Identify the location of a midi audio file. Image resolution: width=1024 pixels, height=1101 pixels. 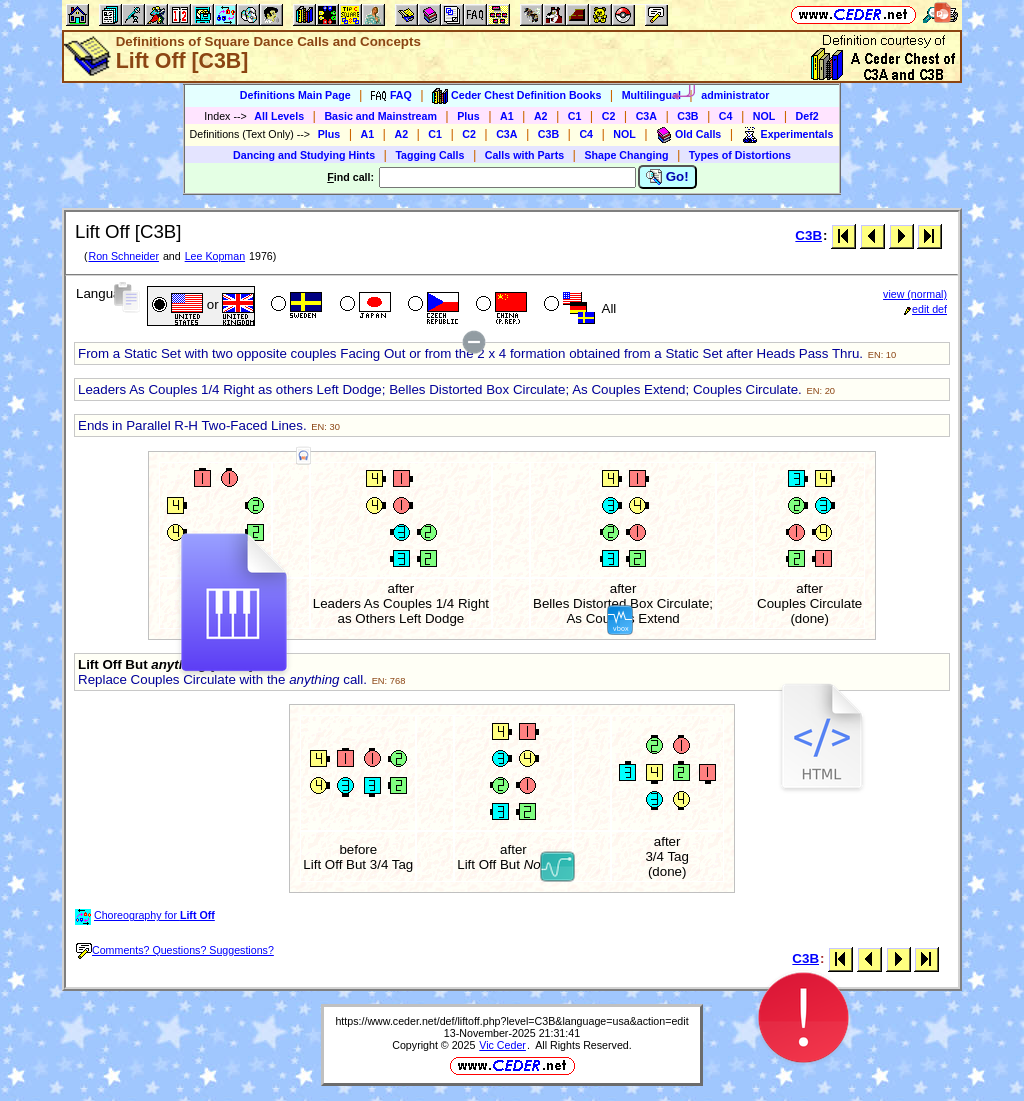
(234, 605).